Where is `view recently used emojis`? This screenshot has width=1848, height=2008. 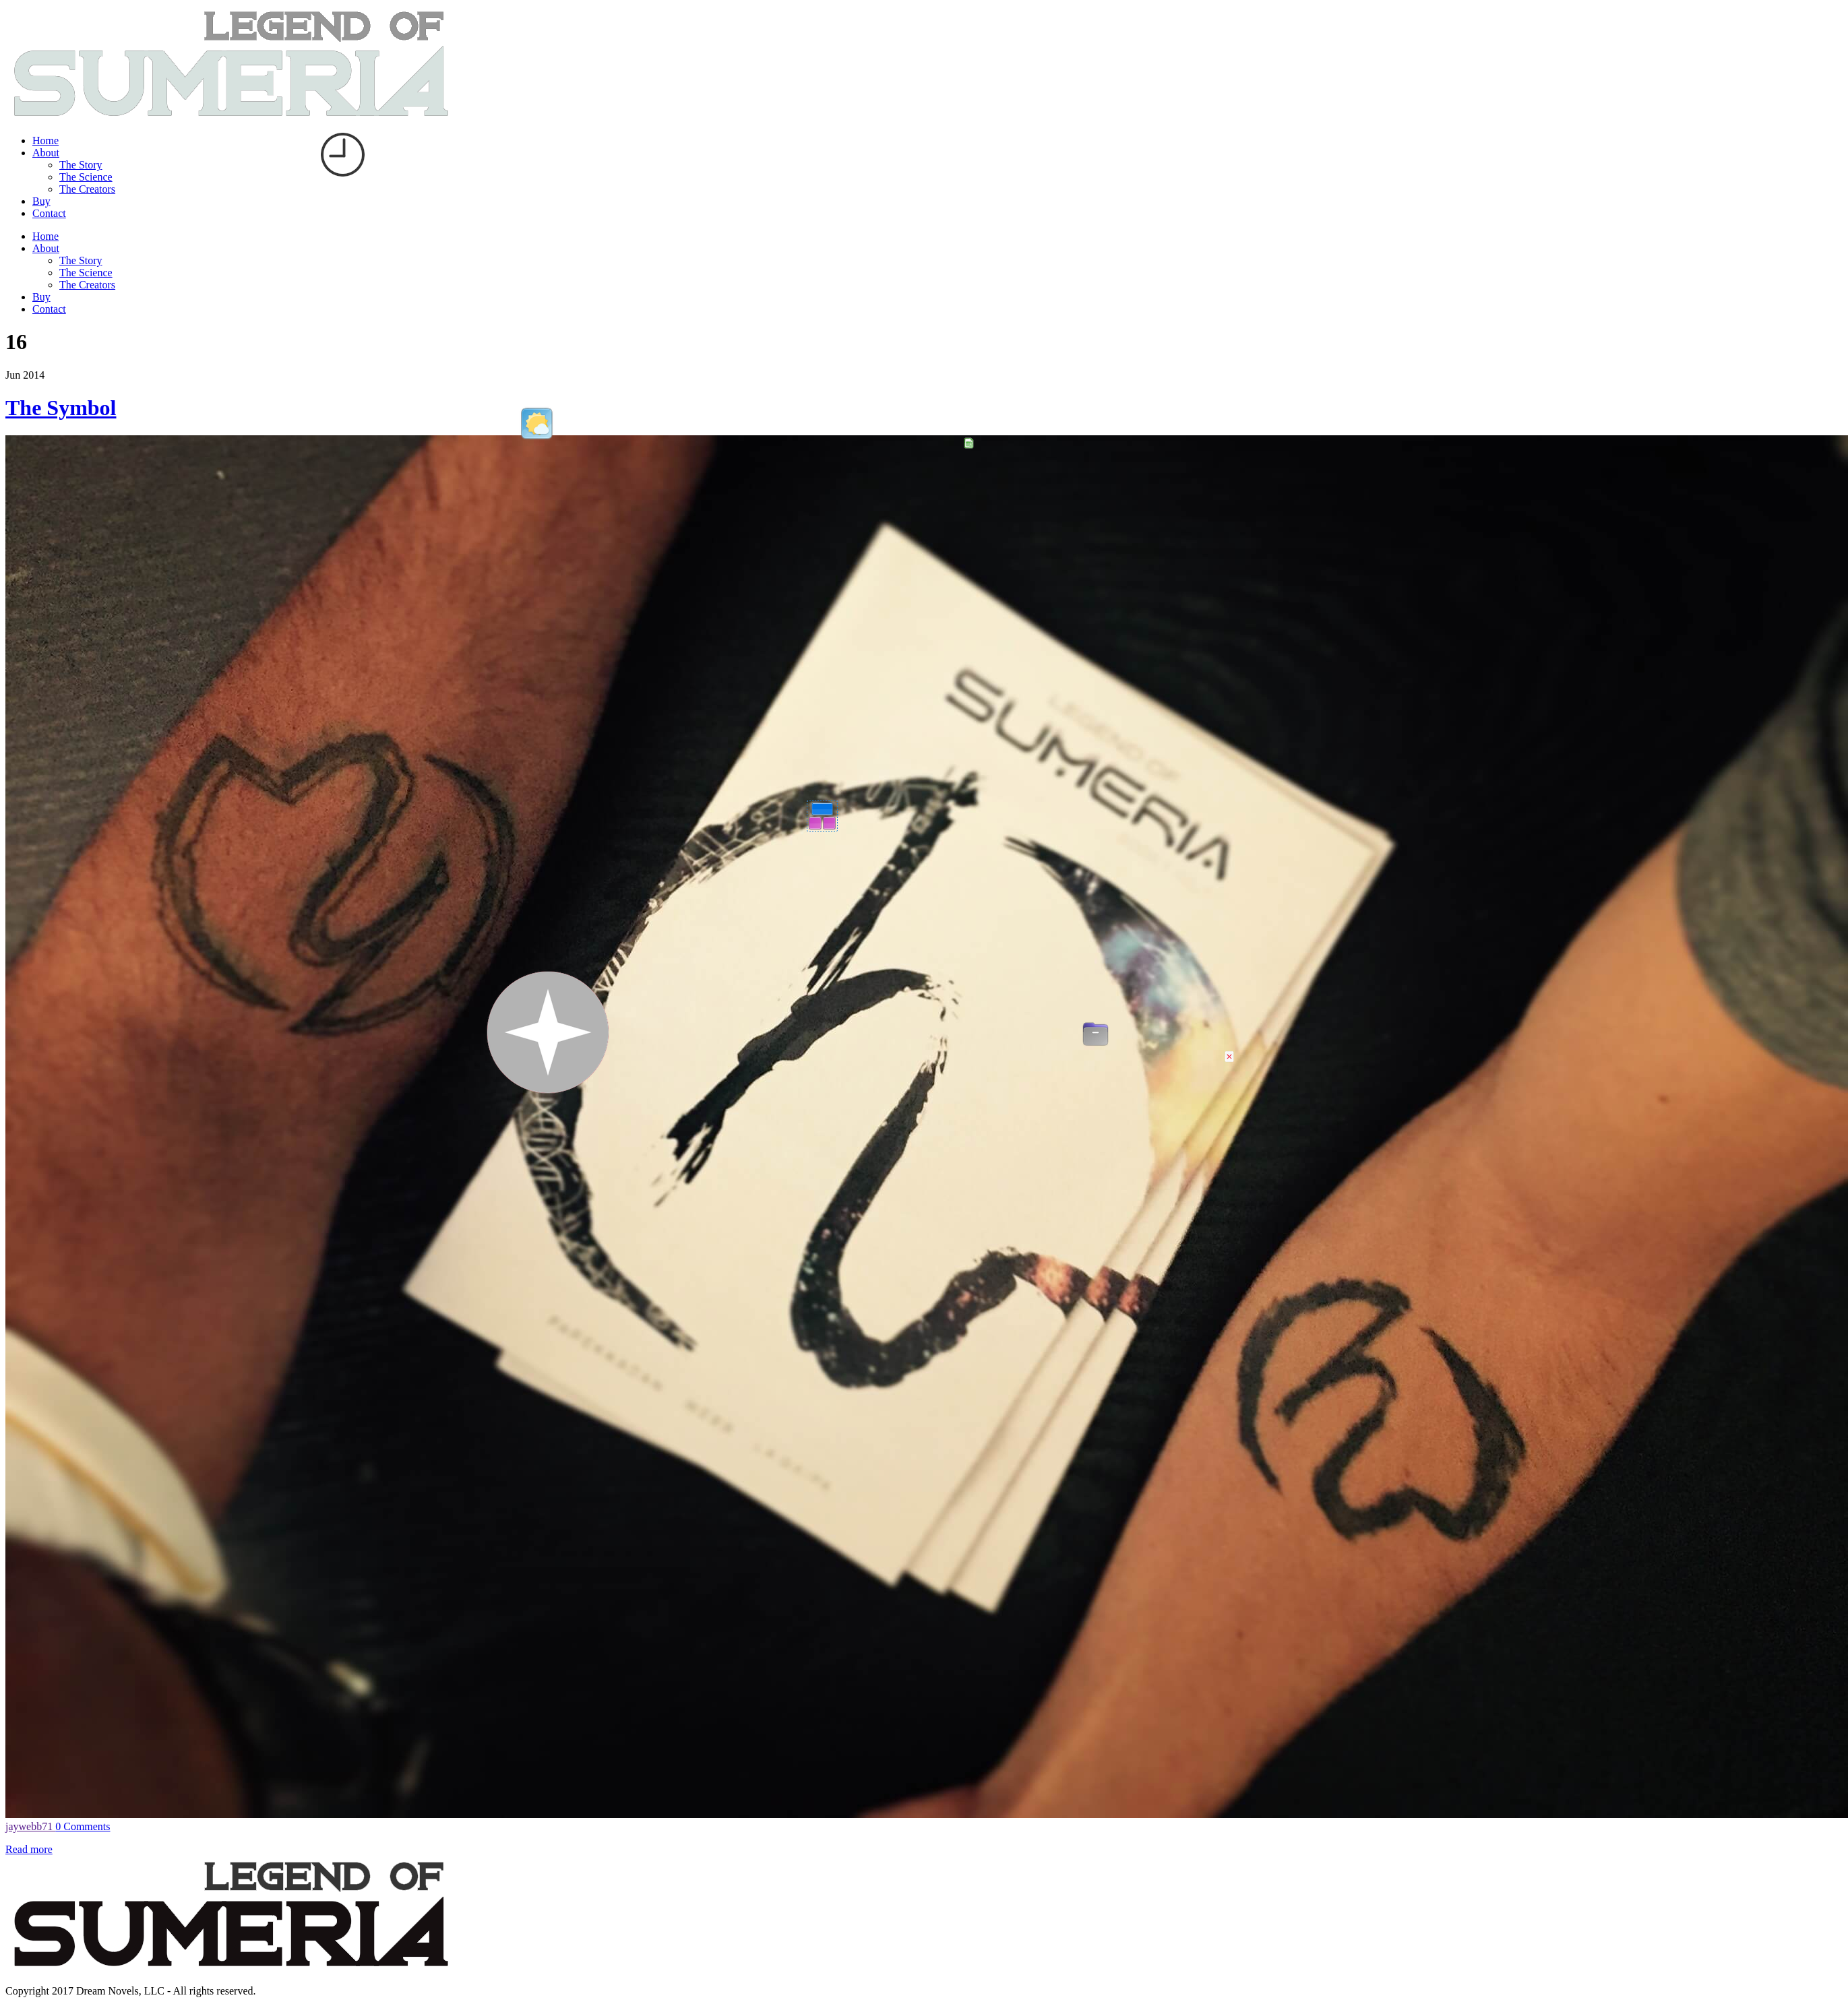
view recently used emojis is located at coordinates (342, 154).